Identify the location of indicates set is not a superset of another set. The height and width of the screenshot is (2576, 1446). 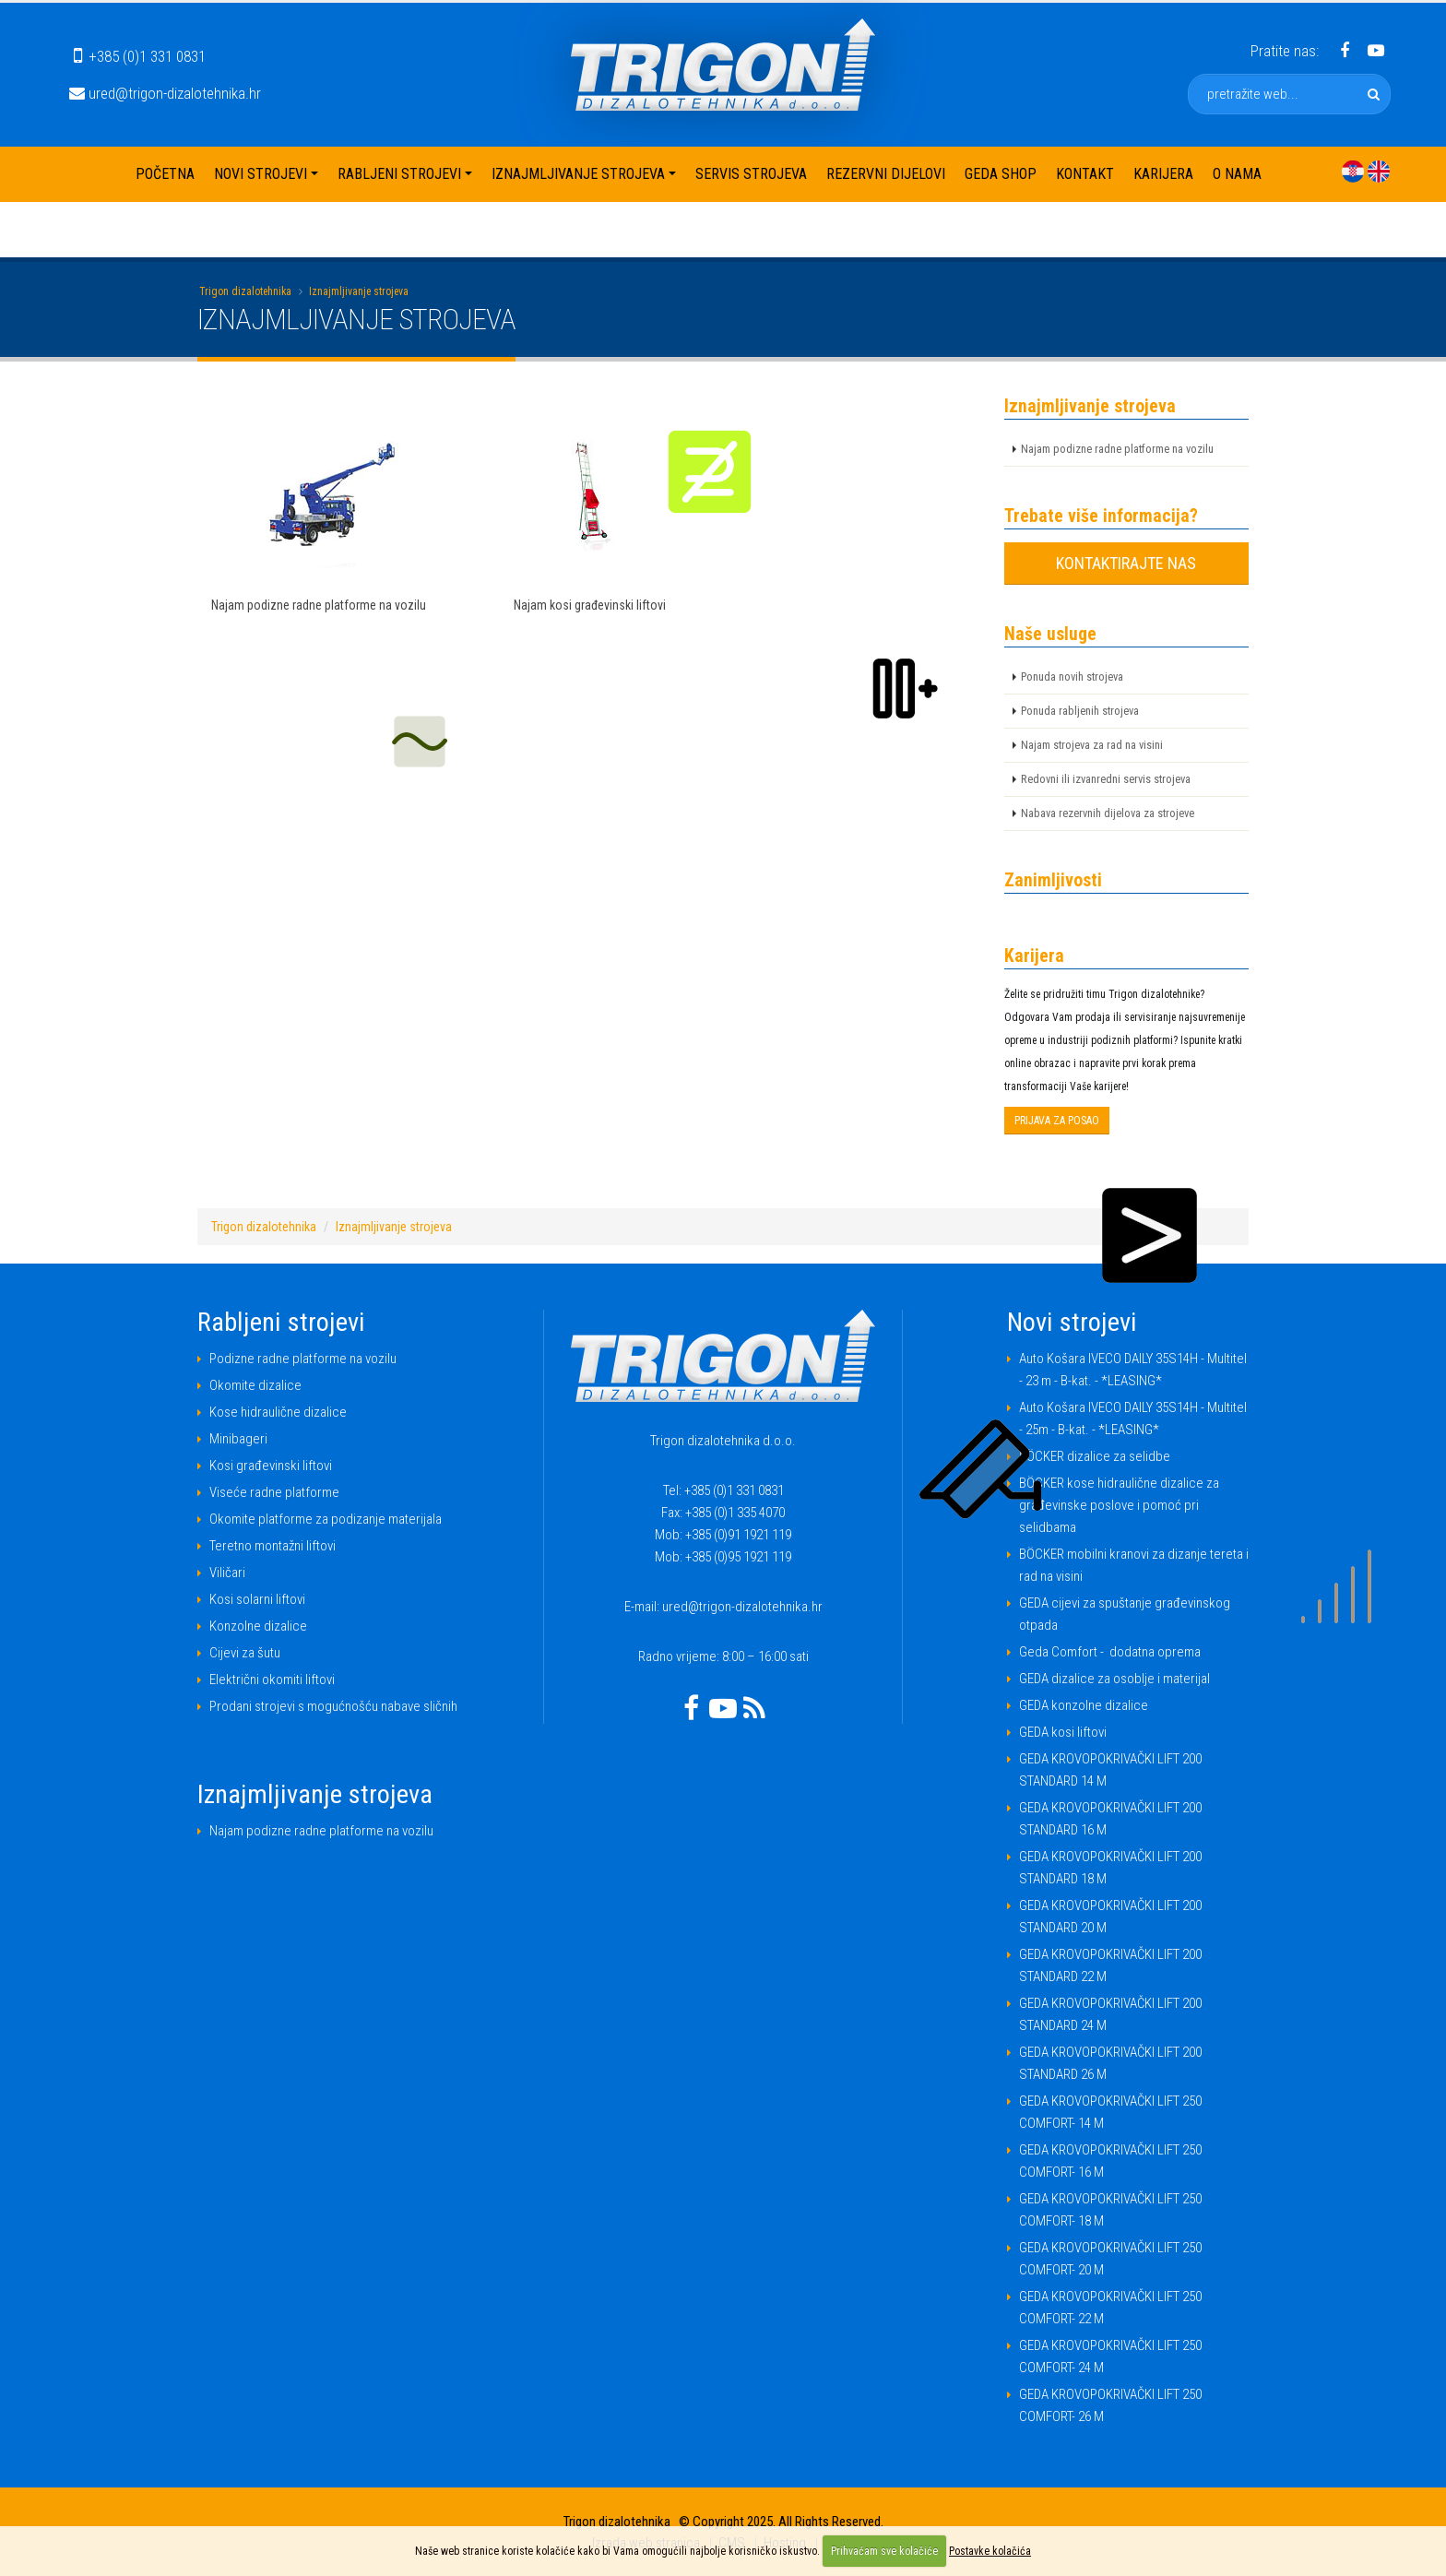
(709, 471).